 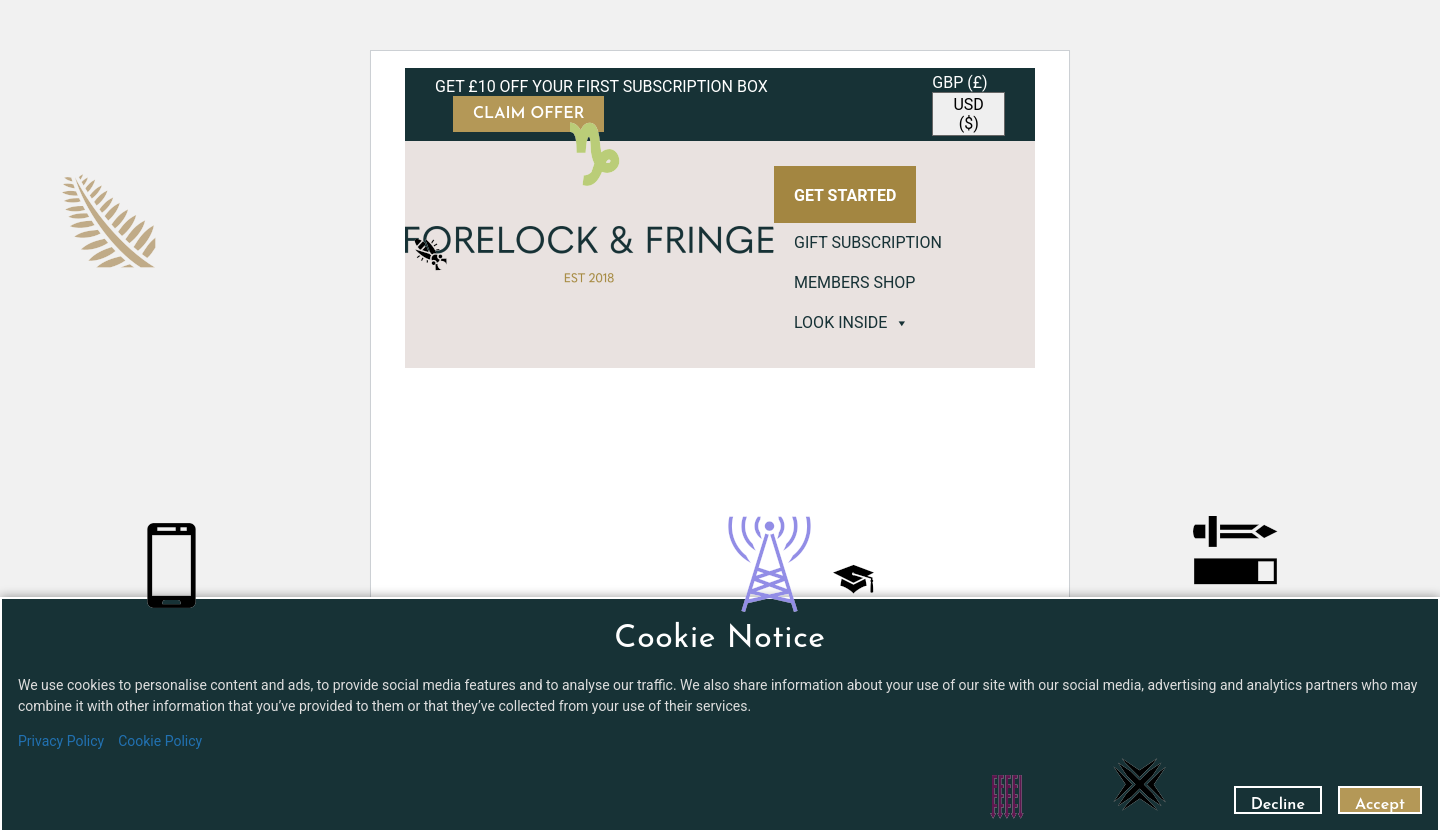 I want to click on indicates current attack power level, so click(x=1235, y=548).